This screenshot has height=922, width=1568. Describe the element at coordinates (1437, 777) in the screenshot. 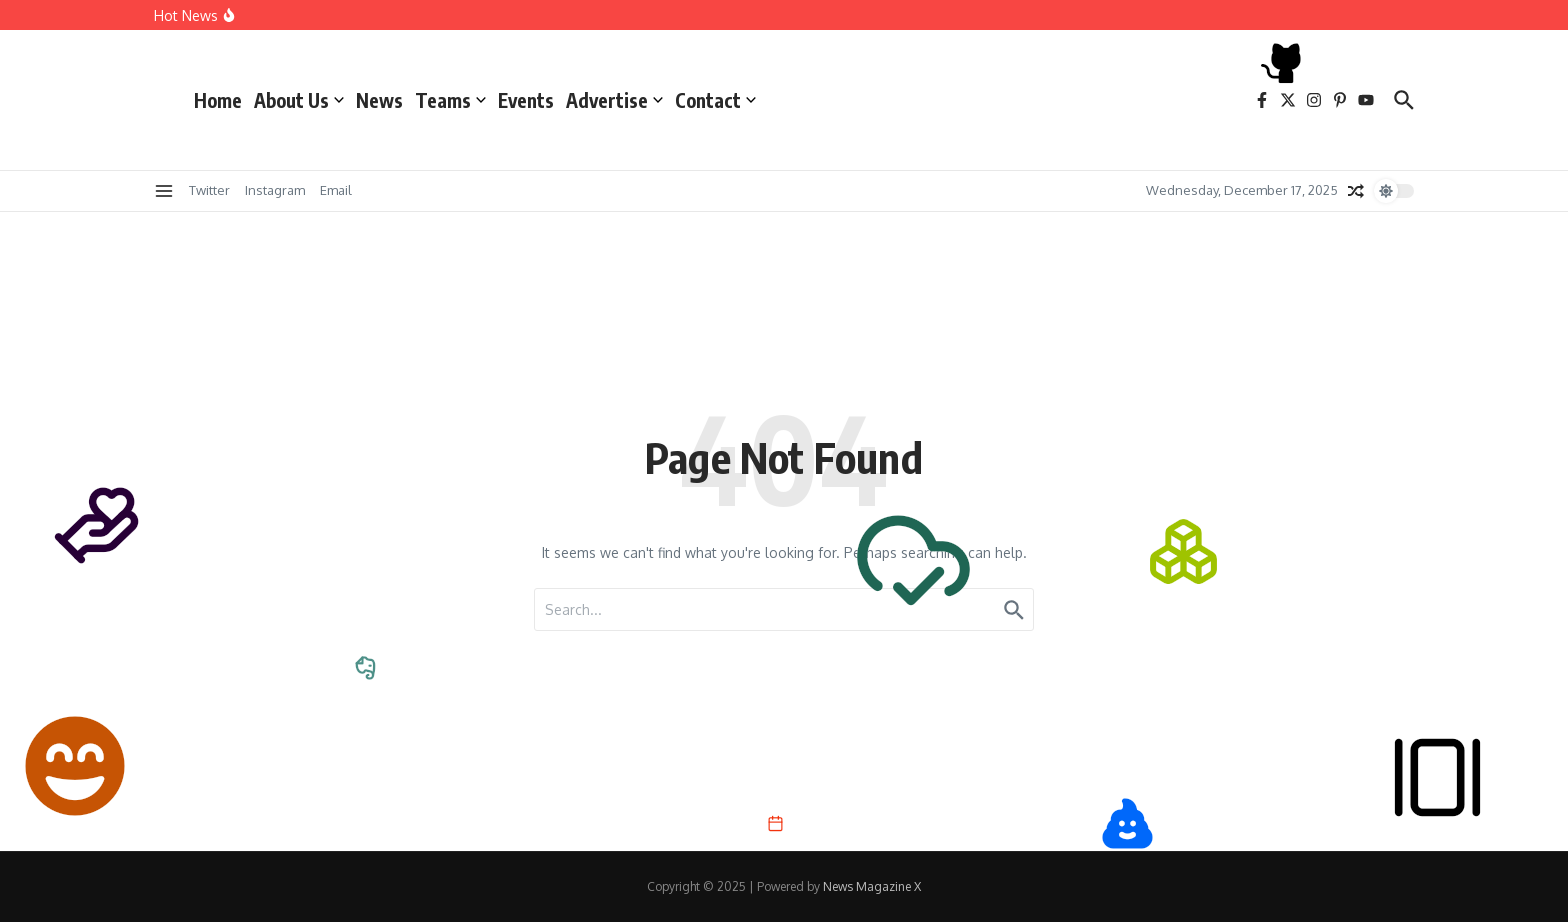

I see `browse images in horizontal gallery view` at that location.